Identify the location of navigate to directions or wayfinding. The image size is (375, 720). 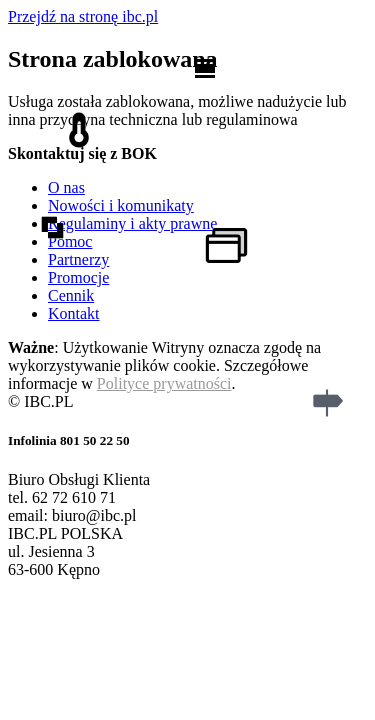
(327, 403).